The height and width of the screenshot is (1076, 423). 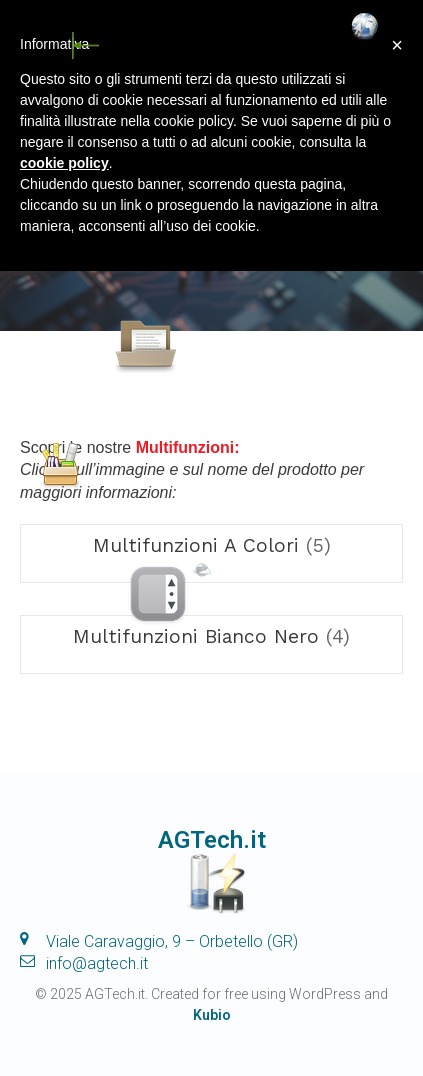 What do you see at coordinates (61, 465) in the screenshot?
I see `access miscellaneous or uncategorized applications` at bounding box center [61, 465].